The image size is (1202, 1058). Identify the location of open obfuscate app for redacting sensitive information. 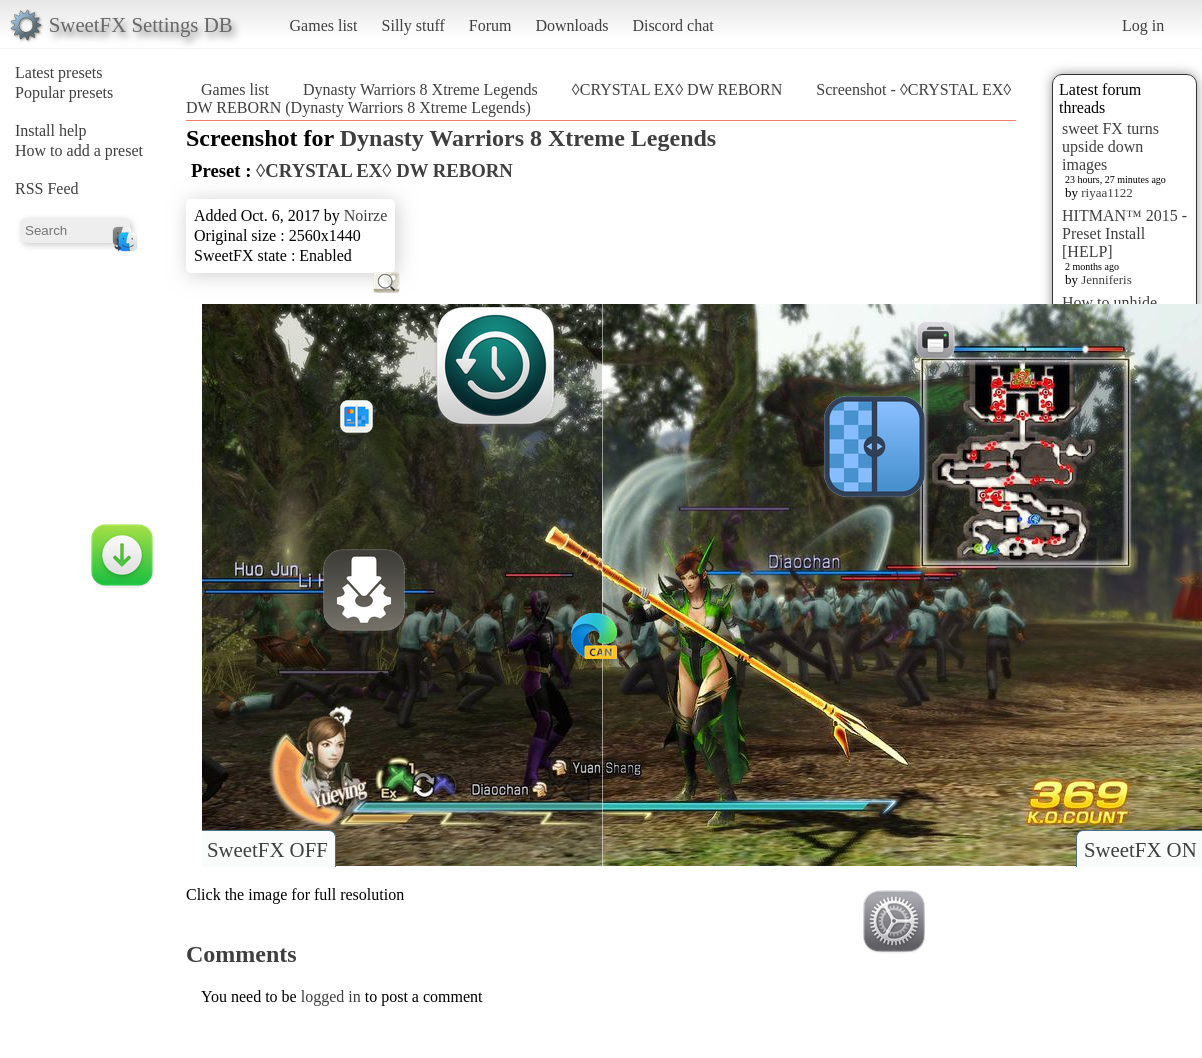
(356, 416).